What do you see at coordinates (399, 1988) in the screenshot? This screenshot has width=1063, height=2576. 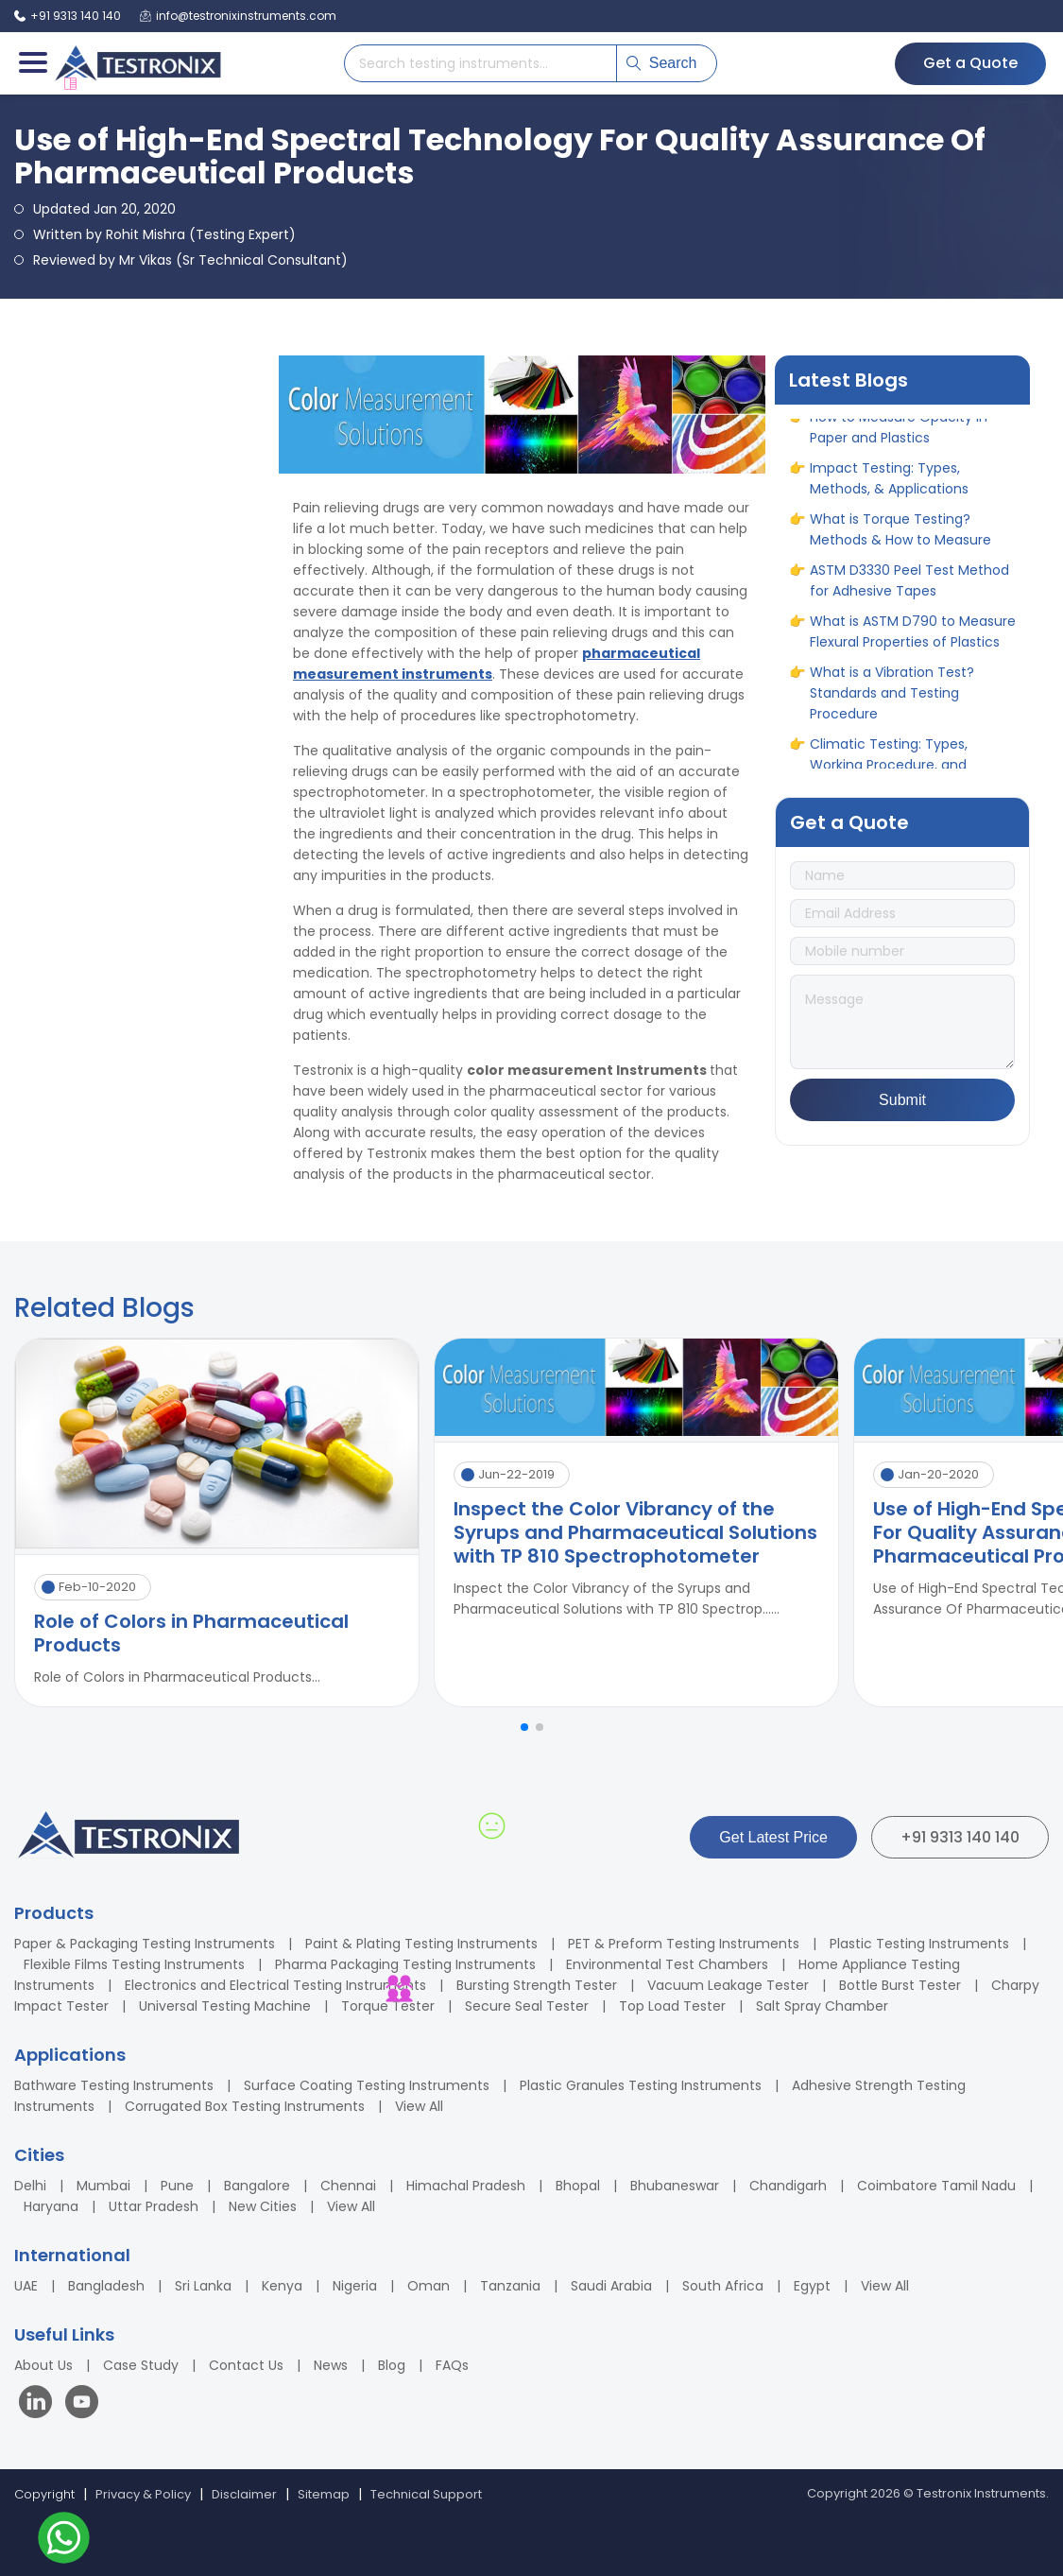 I see `view all team members` at bounding box center [399, 1988].